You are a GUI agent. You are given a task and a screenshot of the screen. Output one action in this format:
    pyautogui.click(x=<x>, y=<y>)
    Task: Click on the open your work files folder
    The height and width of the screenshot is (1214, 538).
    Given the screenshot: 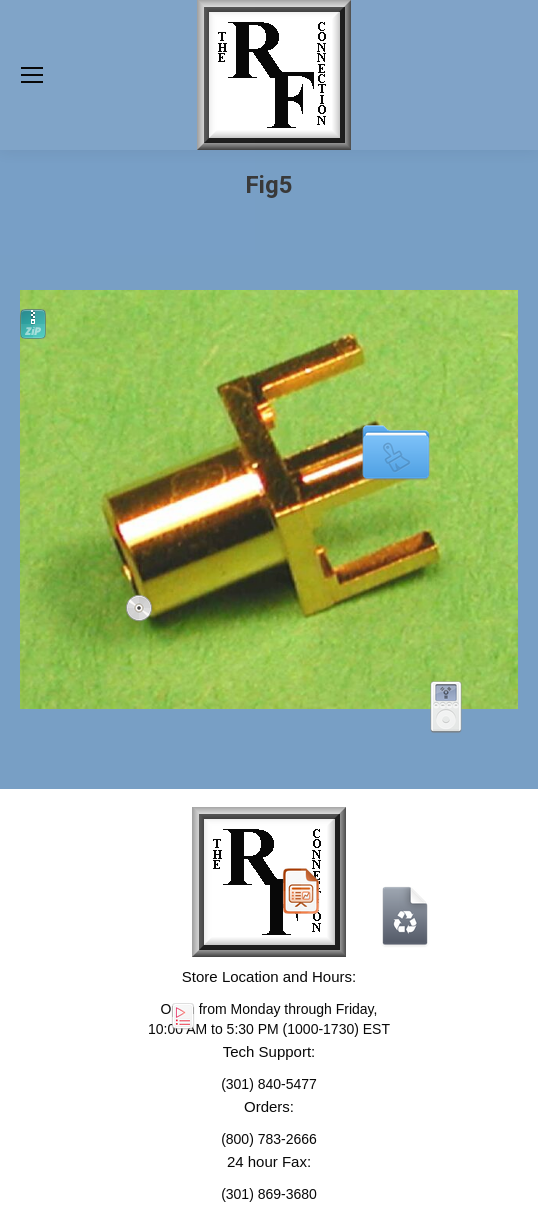 What is the action you would take?
    pyautogui.click(x=396, y=452)
    